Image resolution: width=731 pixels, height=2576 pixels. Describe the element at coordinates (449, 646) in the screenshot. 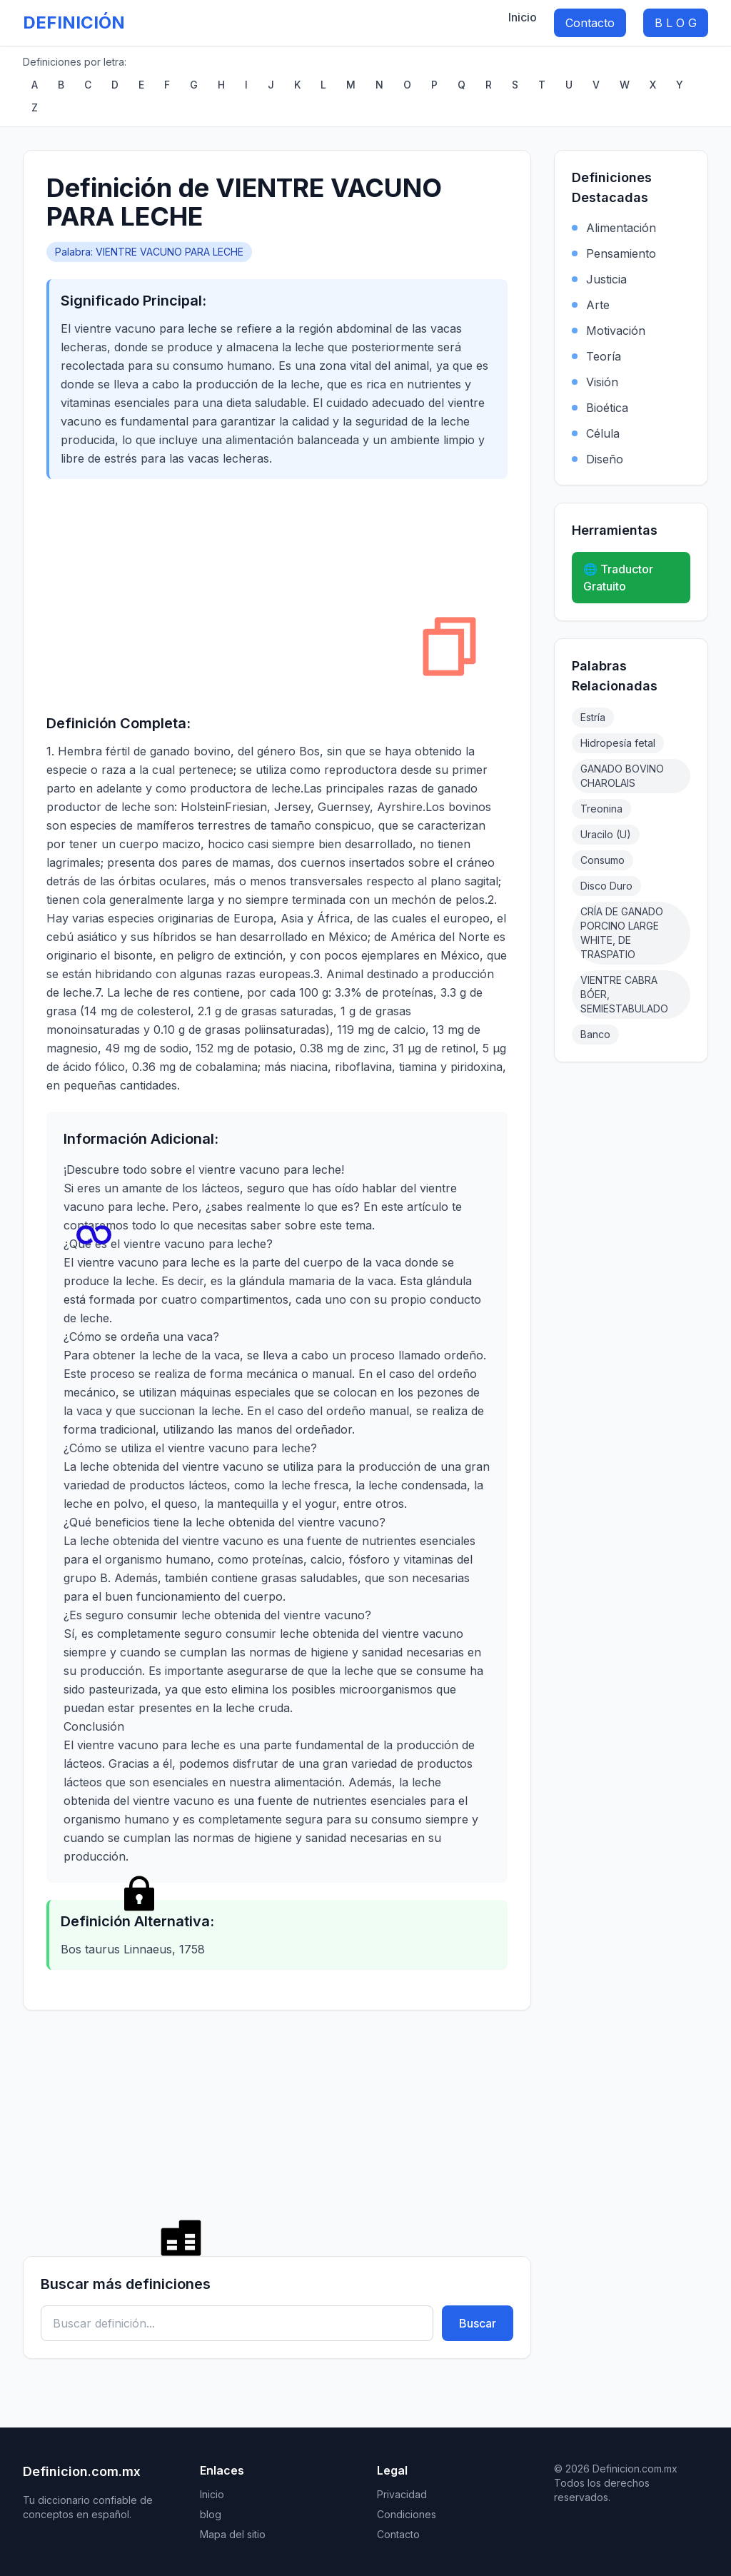

I see `copy file to clipboard` at that location.